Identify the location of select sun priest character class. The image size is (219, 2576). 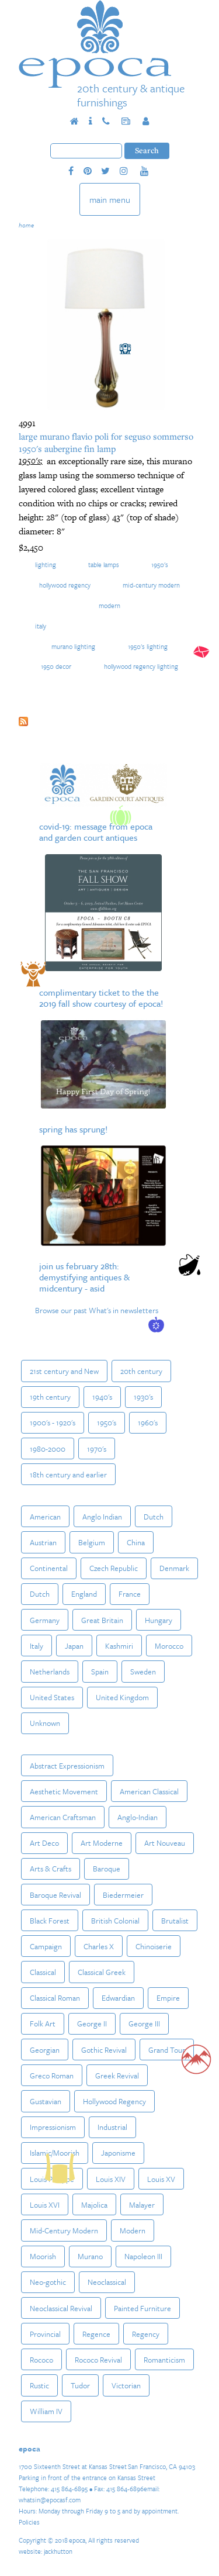
(33, 974).